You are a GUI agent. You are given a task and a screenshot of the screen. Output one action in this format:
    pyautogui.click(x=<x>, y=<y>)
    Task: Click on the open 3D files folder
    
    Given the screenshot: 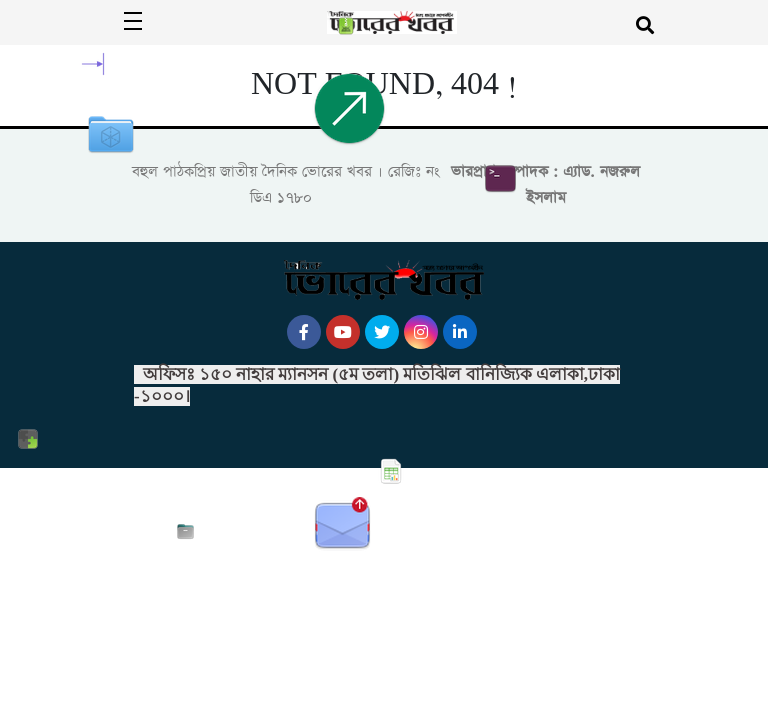 What is the action you would take?
    pyautogui.click(x=111, y=134)
    